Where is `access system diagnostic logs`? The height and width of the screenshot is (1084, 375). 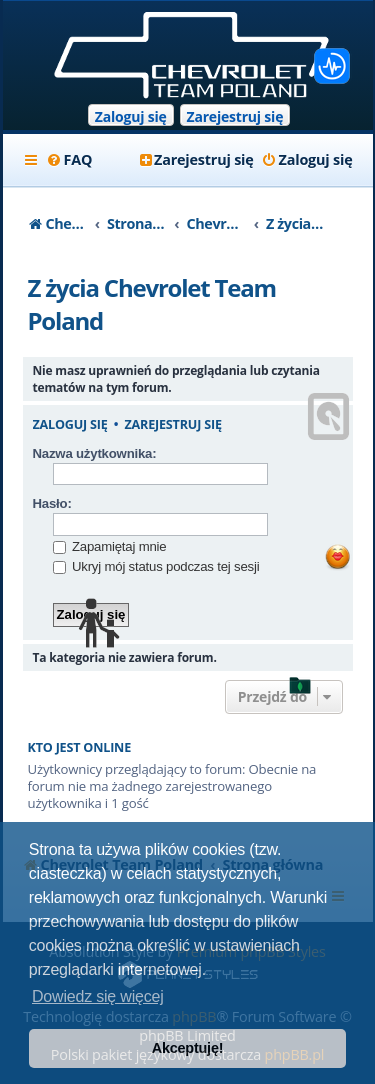
access system diagnostic logs is located at coordinates (332, 66).